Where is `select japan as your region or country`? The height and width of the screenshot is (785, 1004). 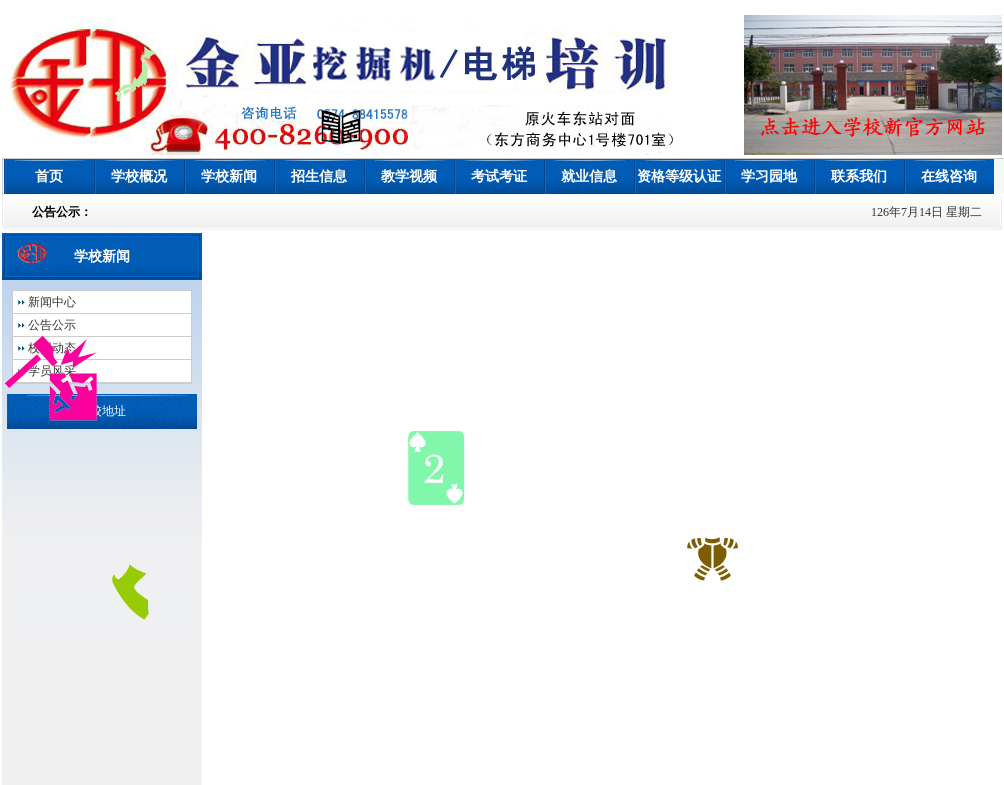 select japan as your region or country is located at coordinates (135, 74).